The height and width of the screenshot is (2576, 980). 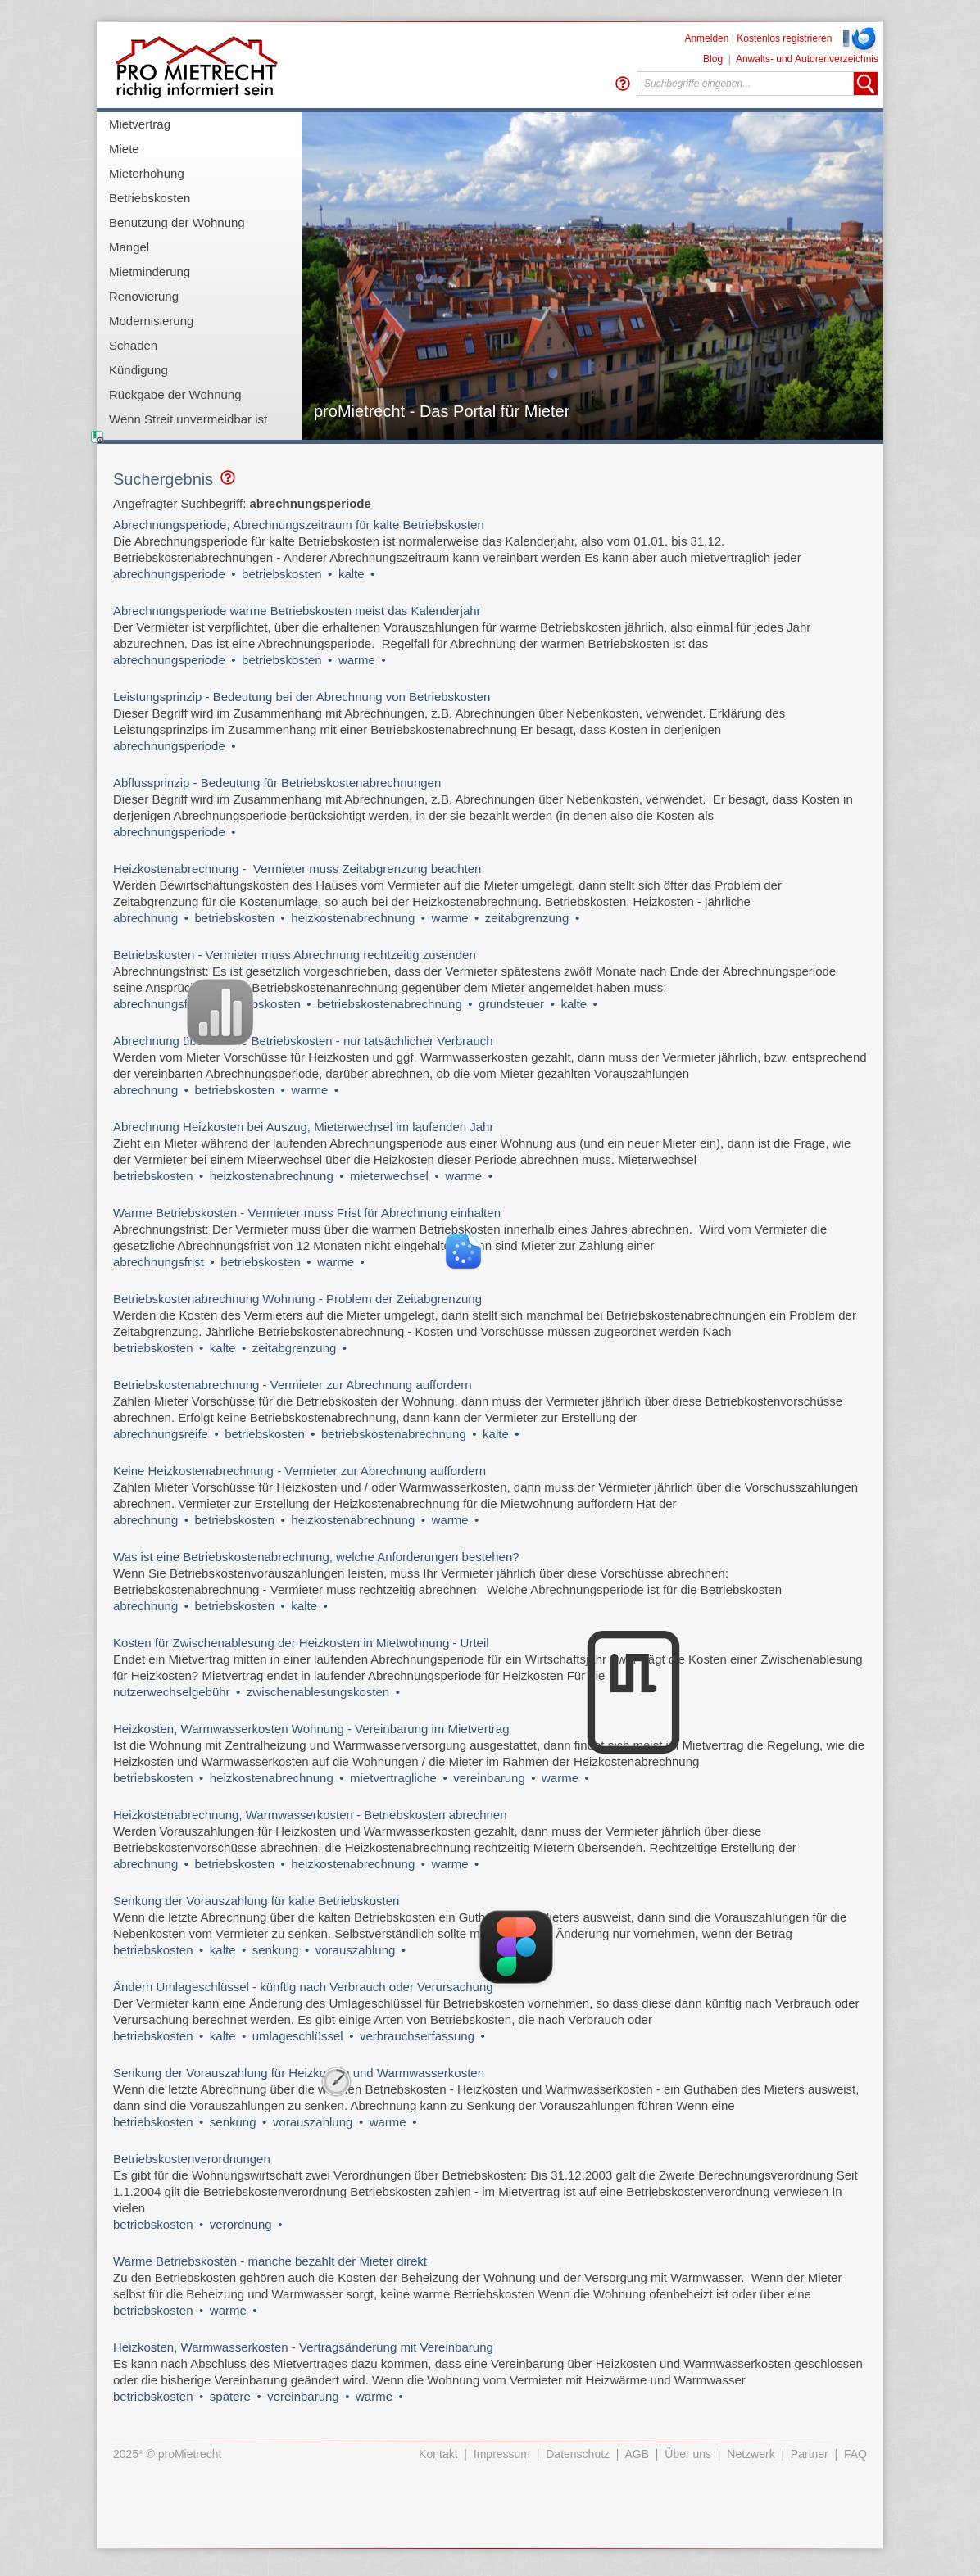 I want to click on open system preferences or settings app, so click(x=463, y=1251).